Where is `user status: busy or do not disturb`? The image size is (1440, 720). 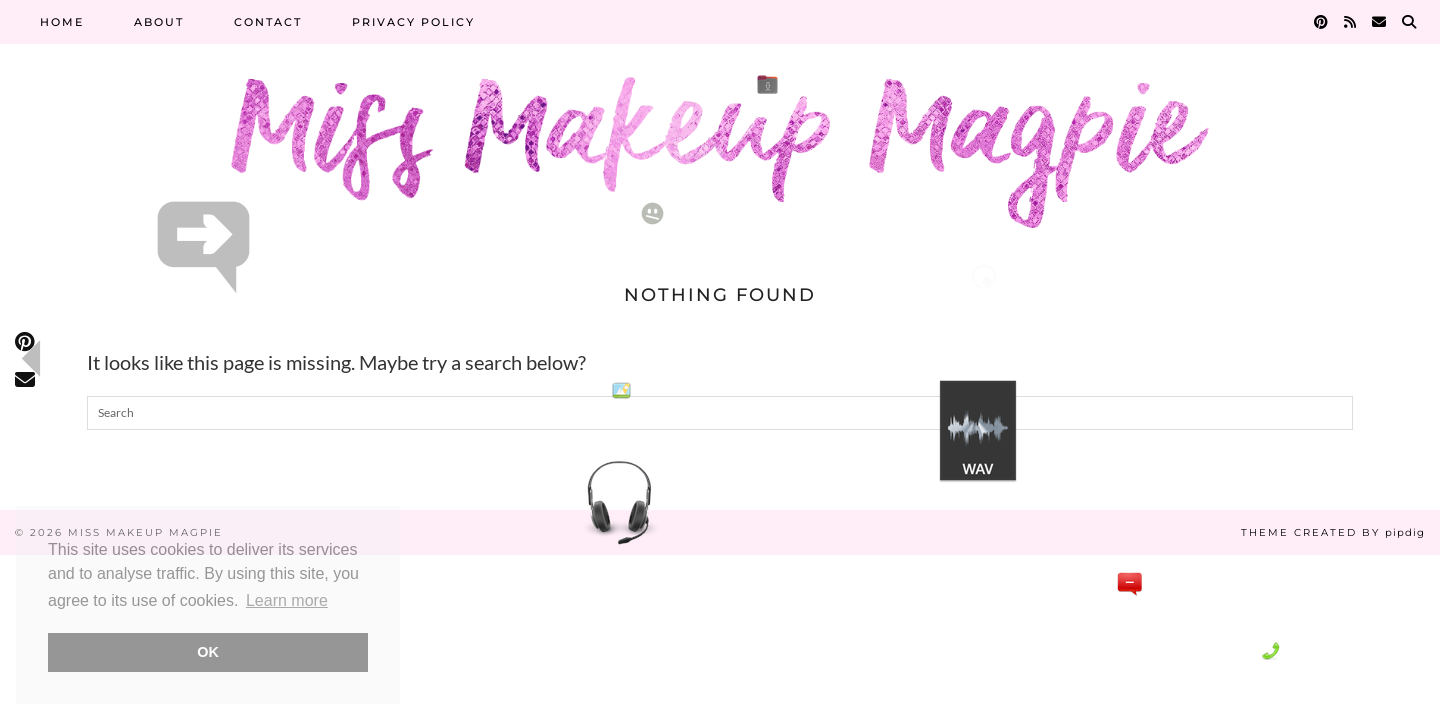 user status: busy or do not disturb is located at coordinates (1130, 584).